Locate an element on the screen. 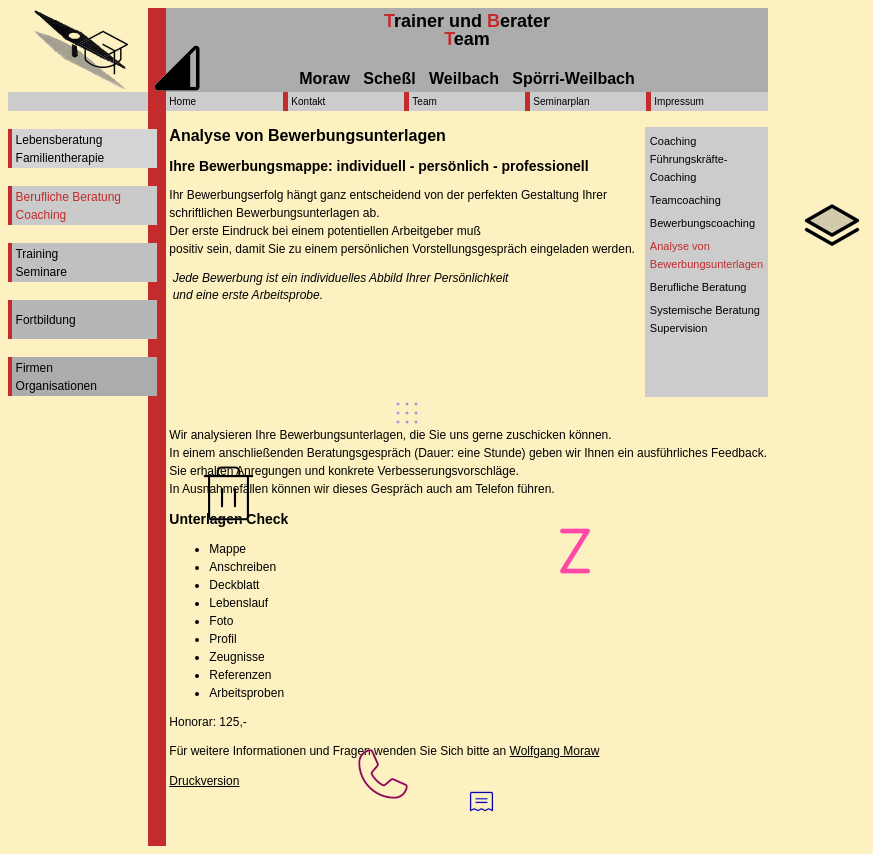 This screenshot has height=854, width=873. open app drawer or launcher is located at coordinates (407, 413).